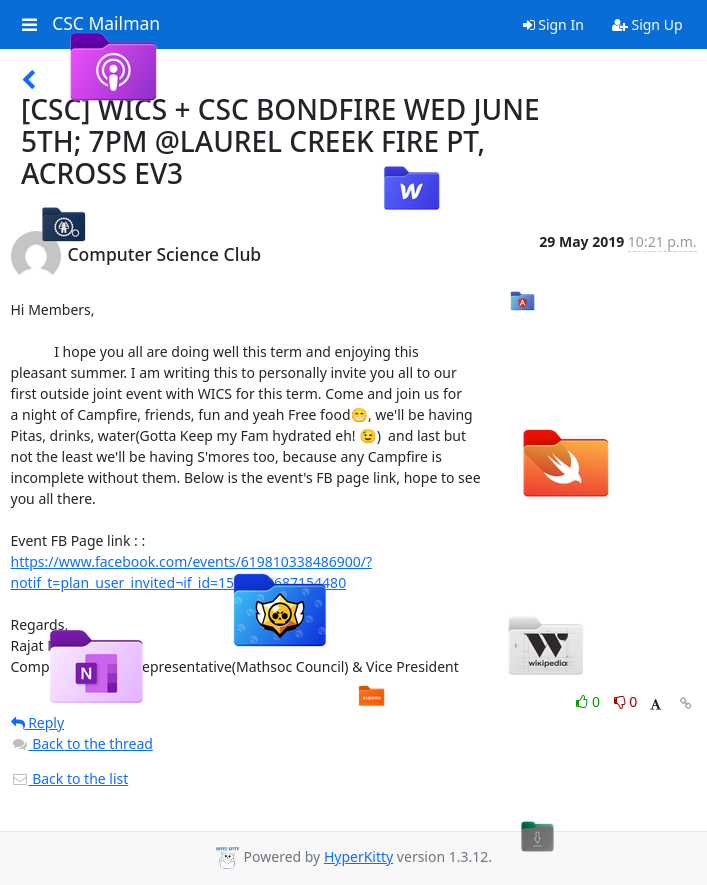 This screenshot has height=885, width=707. I want to click on open folder containing Angular project files, so click(522, 301).